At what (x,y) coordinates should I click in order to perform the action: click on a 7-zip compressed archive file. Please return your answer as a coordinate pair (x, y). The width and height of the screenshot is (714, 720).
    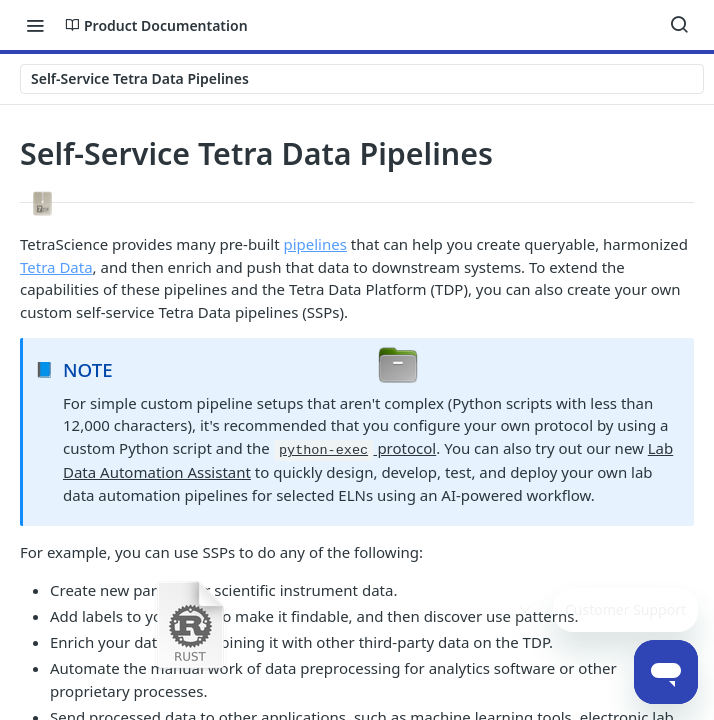
    Looking at the image, I should click on (42, 203).